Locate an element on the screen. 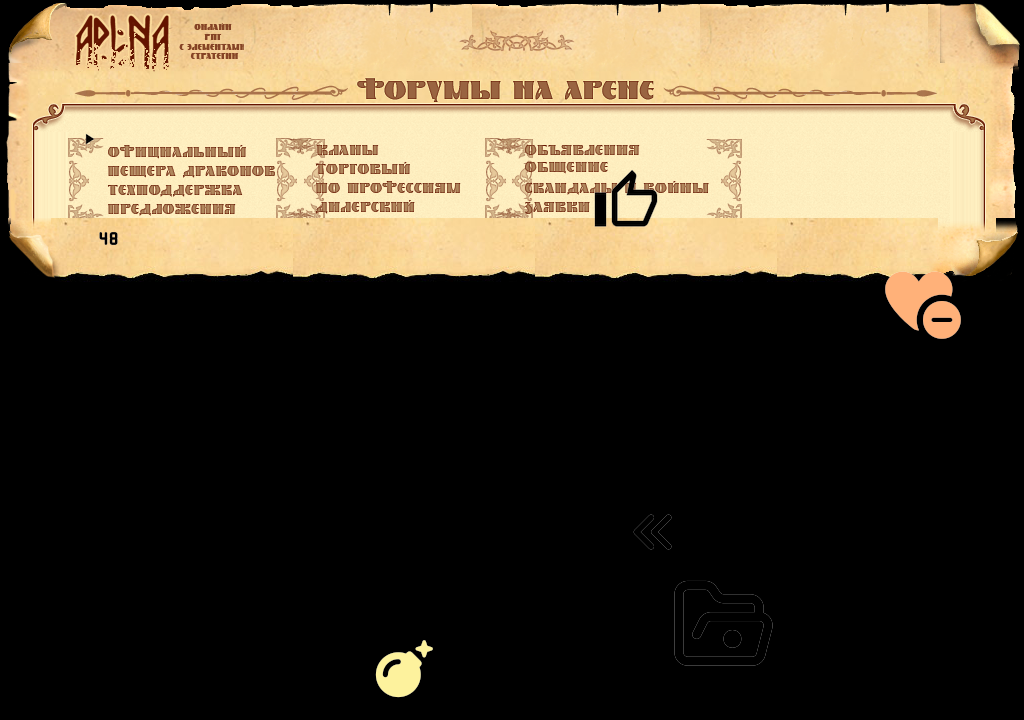 This screenshot has width=1024, height=720. like or upvote content is located at coordinates (626, 201).